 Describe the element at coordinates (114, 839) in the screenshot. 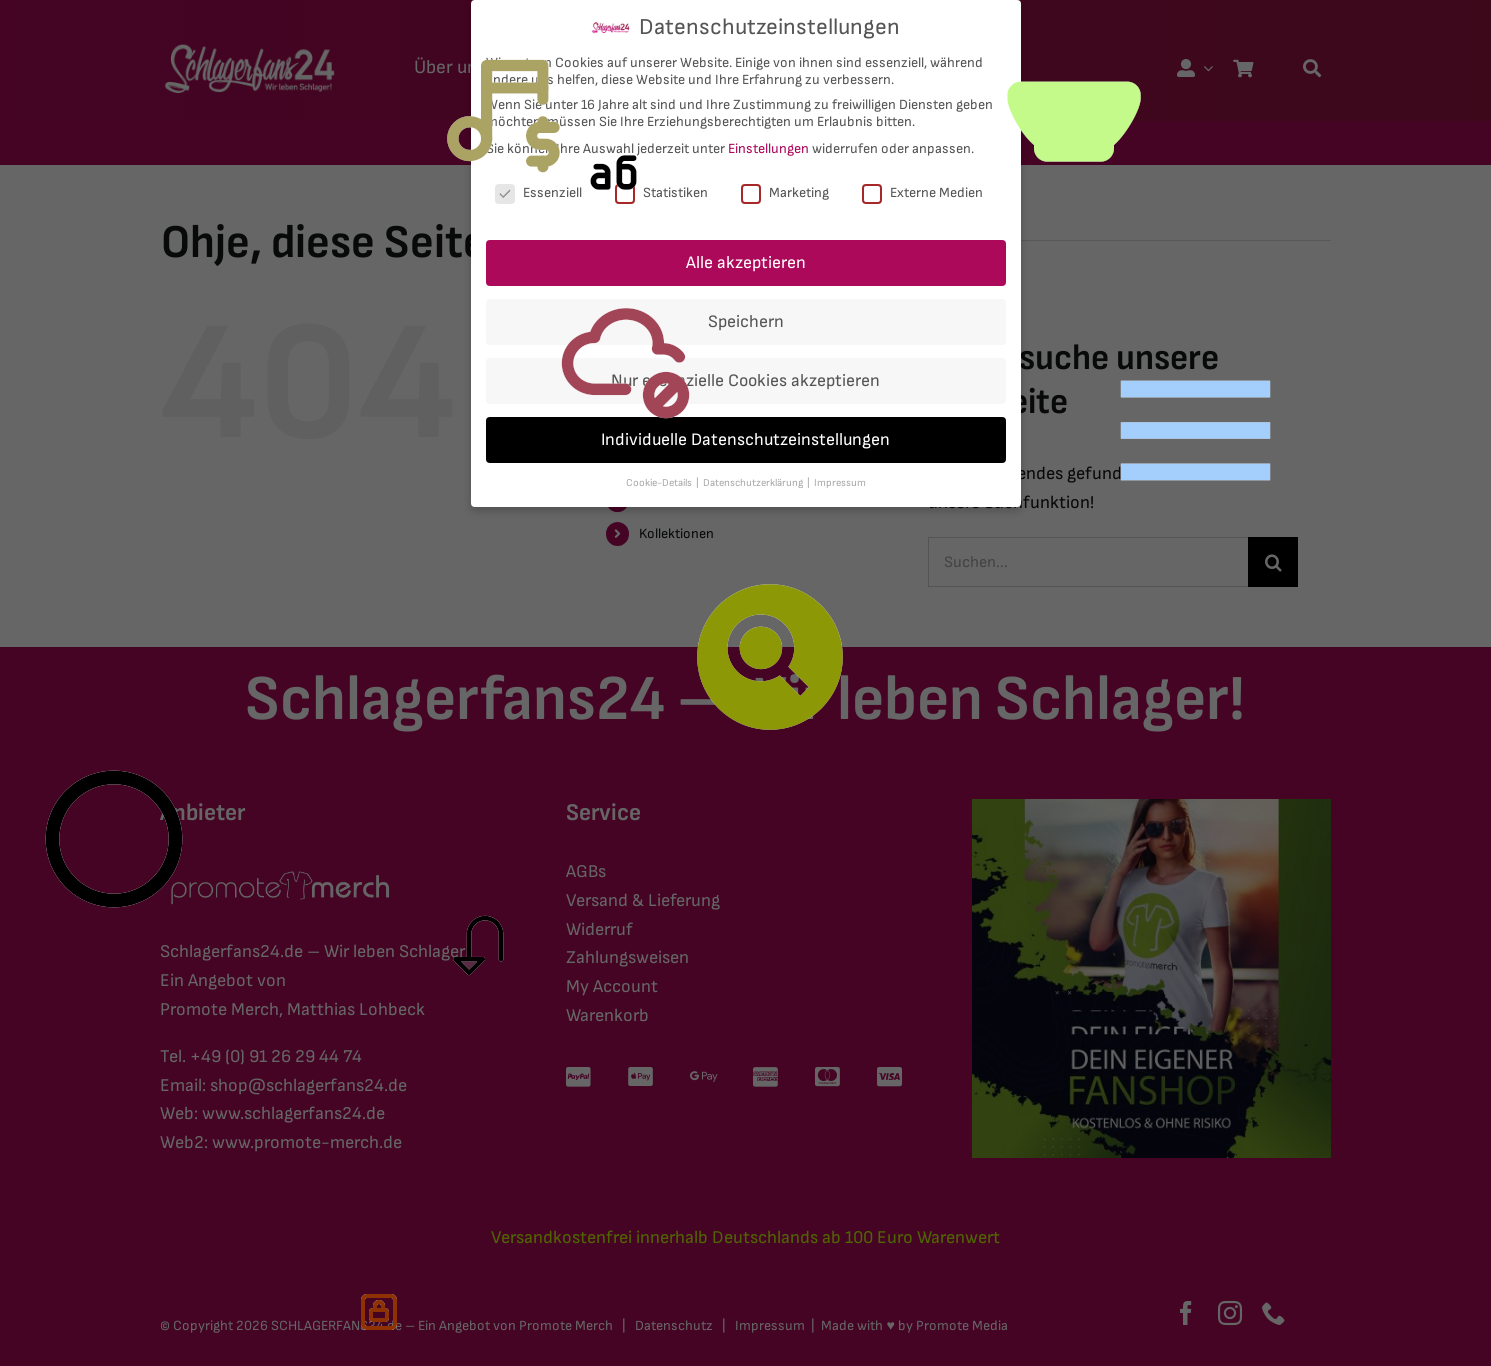

I see `indicates 0% progress or empty state` at that location.